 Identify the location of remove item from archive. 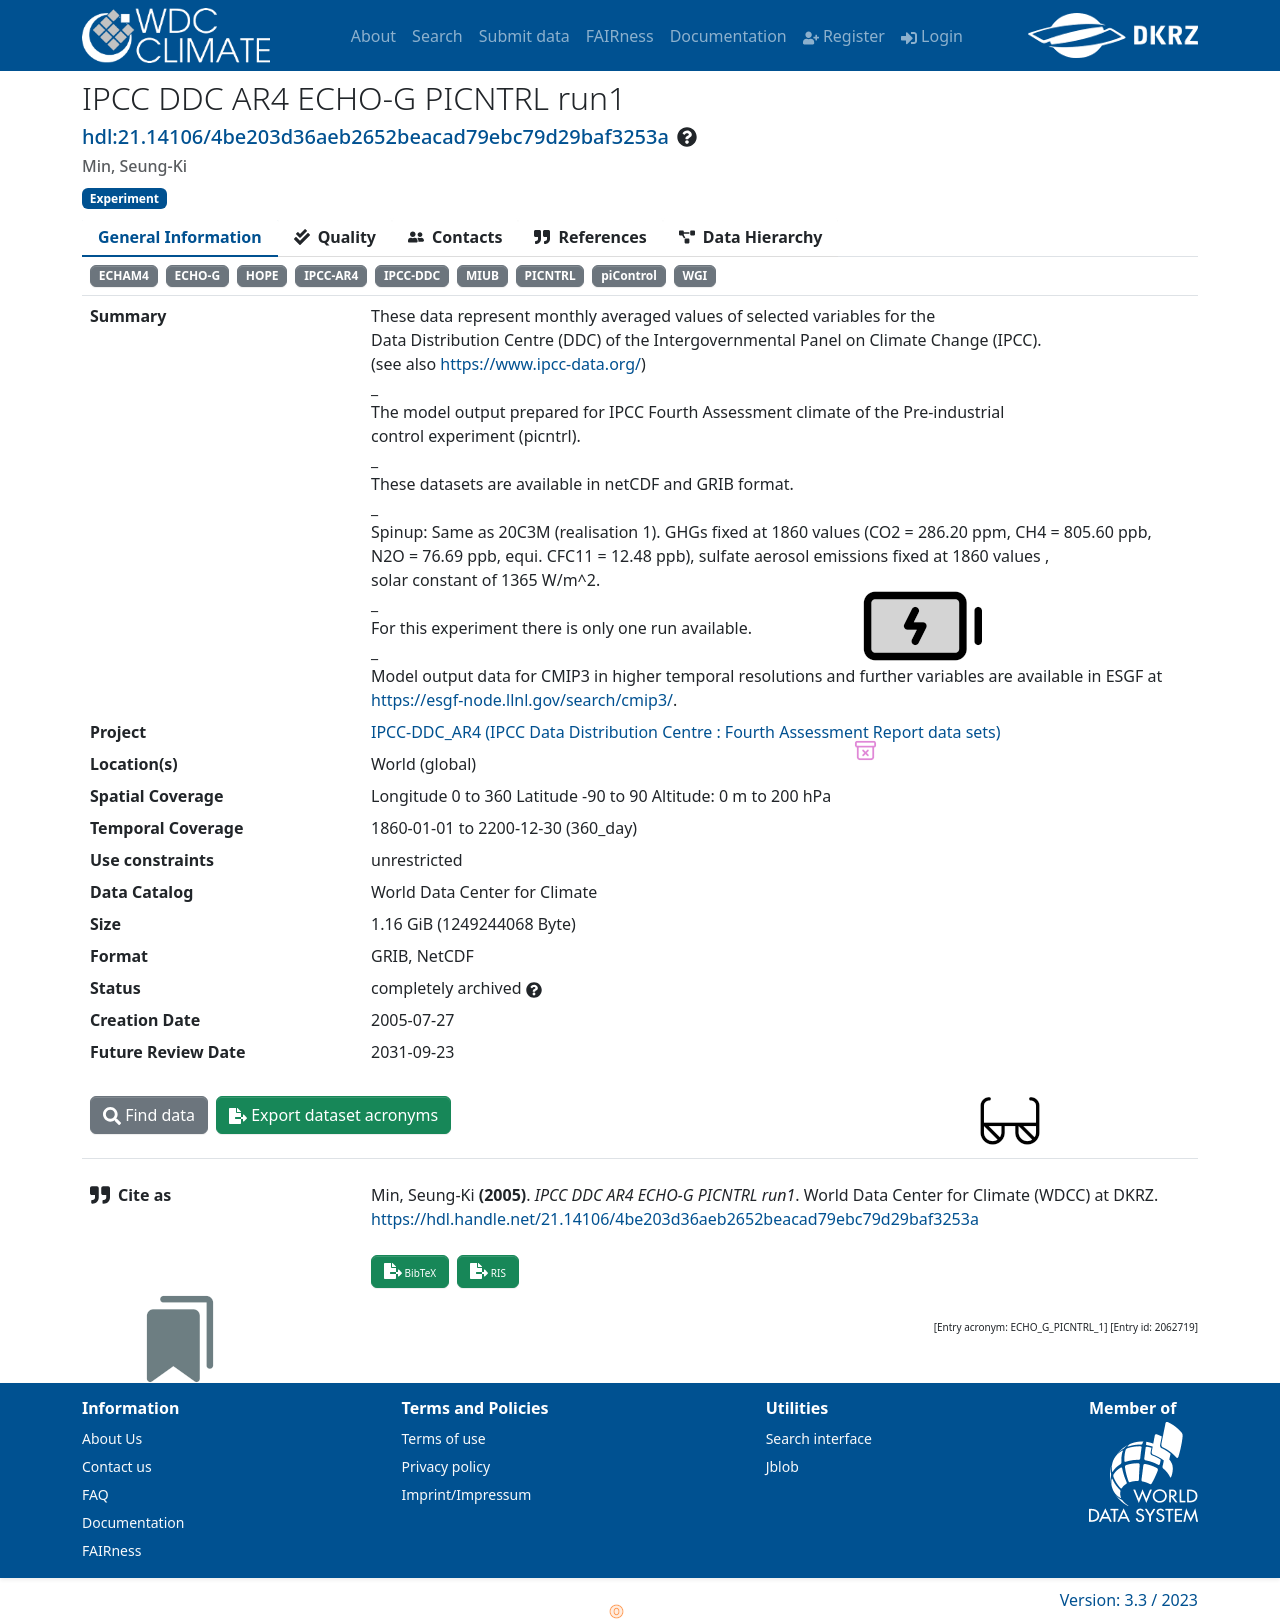
(865, 750).